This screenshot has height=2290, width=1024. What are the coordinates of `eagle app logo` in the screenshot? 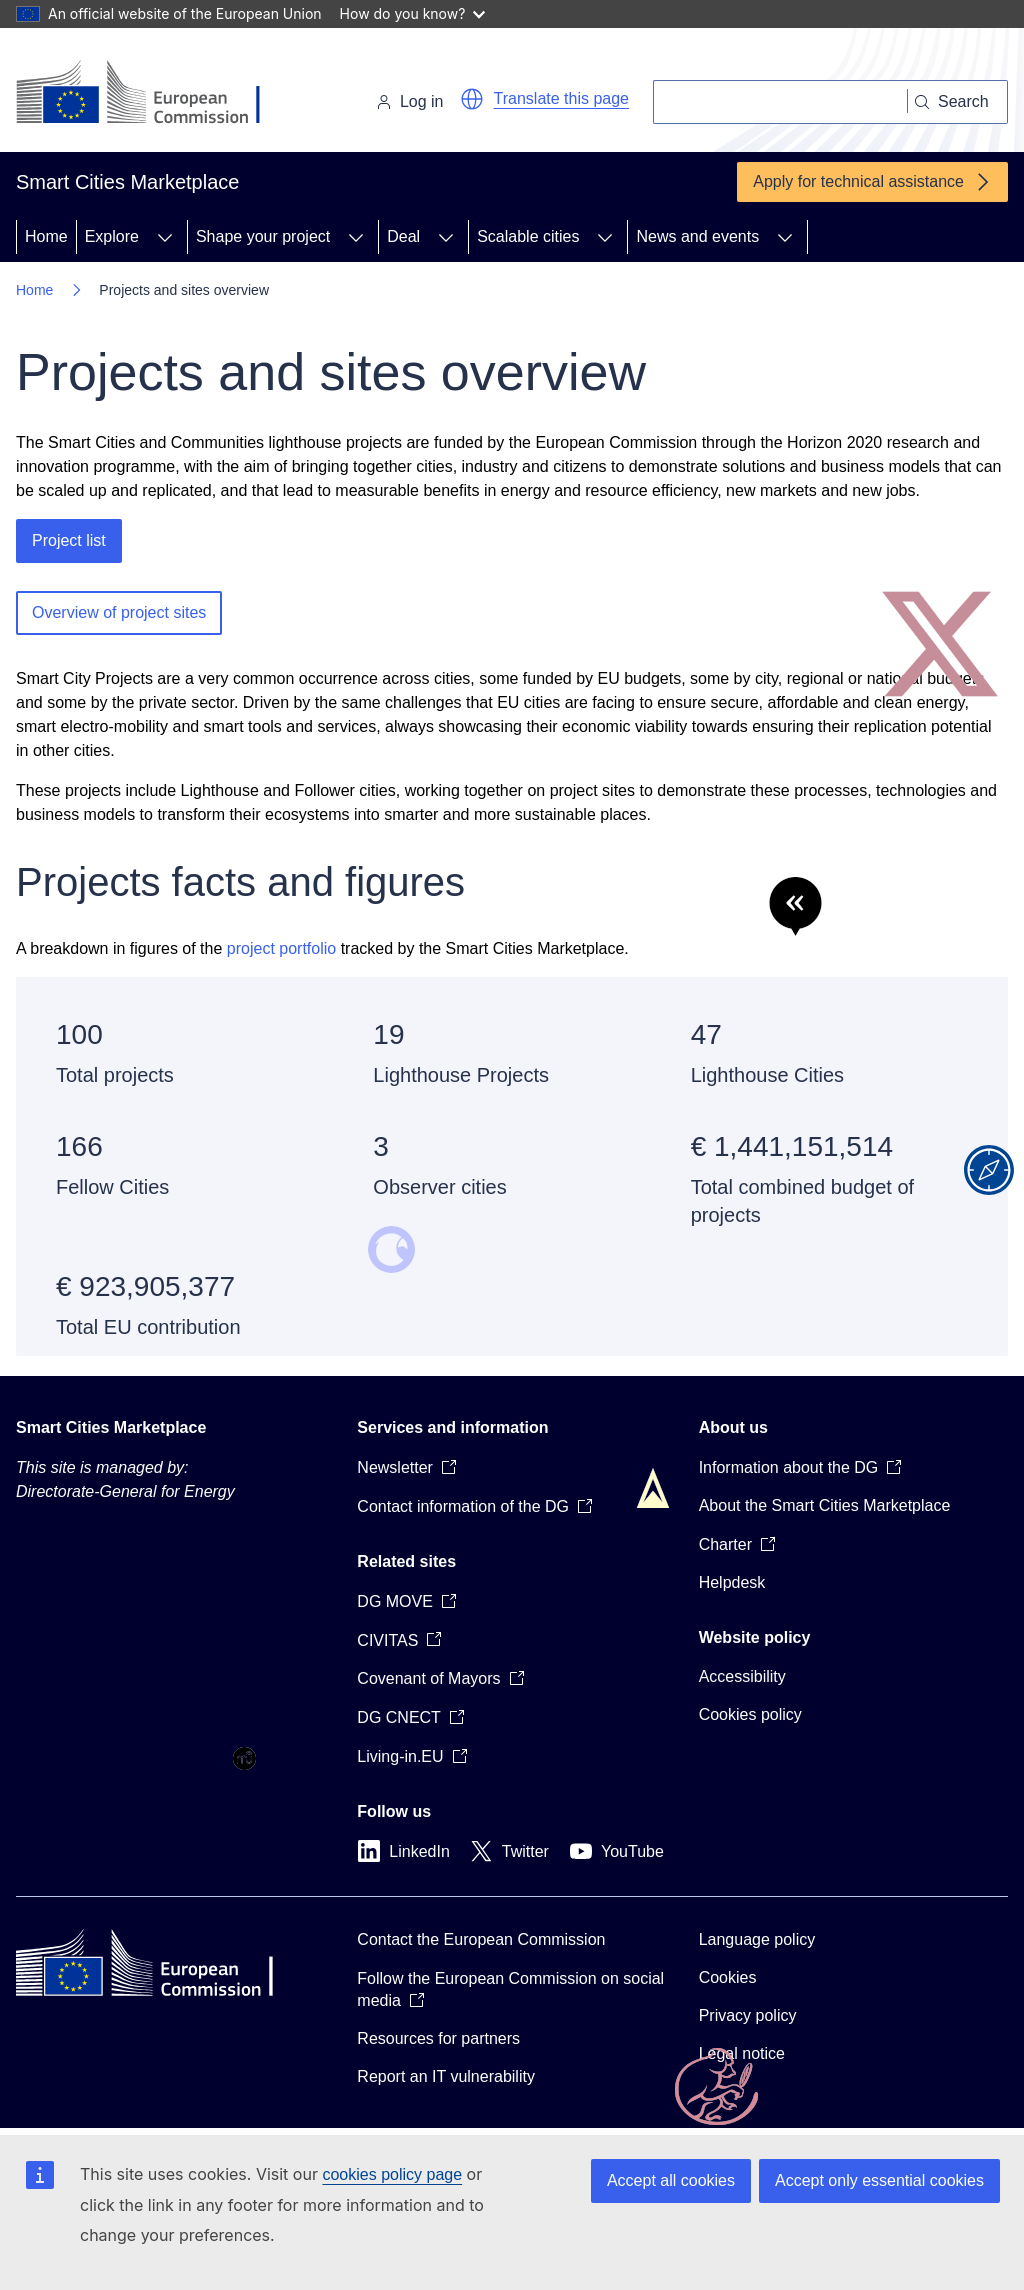 It's located at (391, 1249).